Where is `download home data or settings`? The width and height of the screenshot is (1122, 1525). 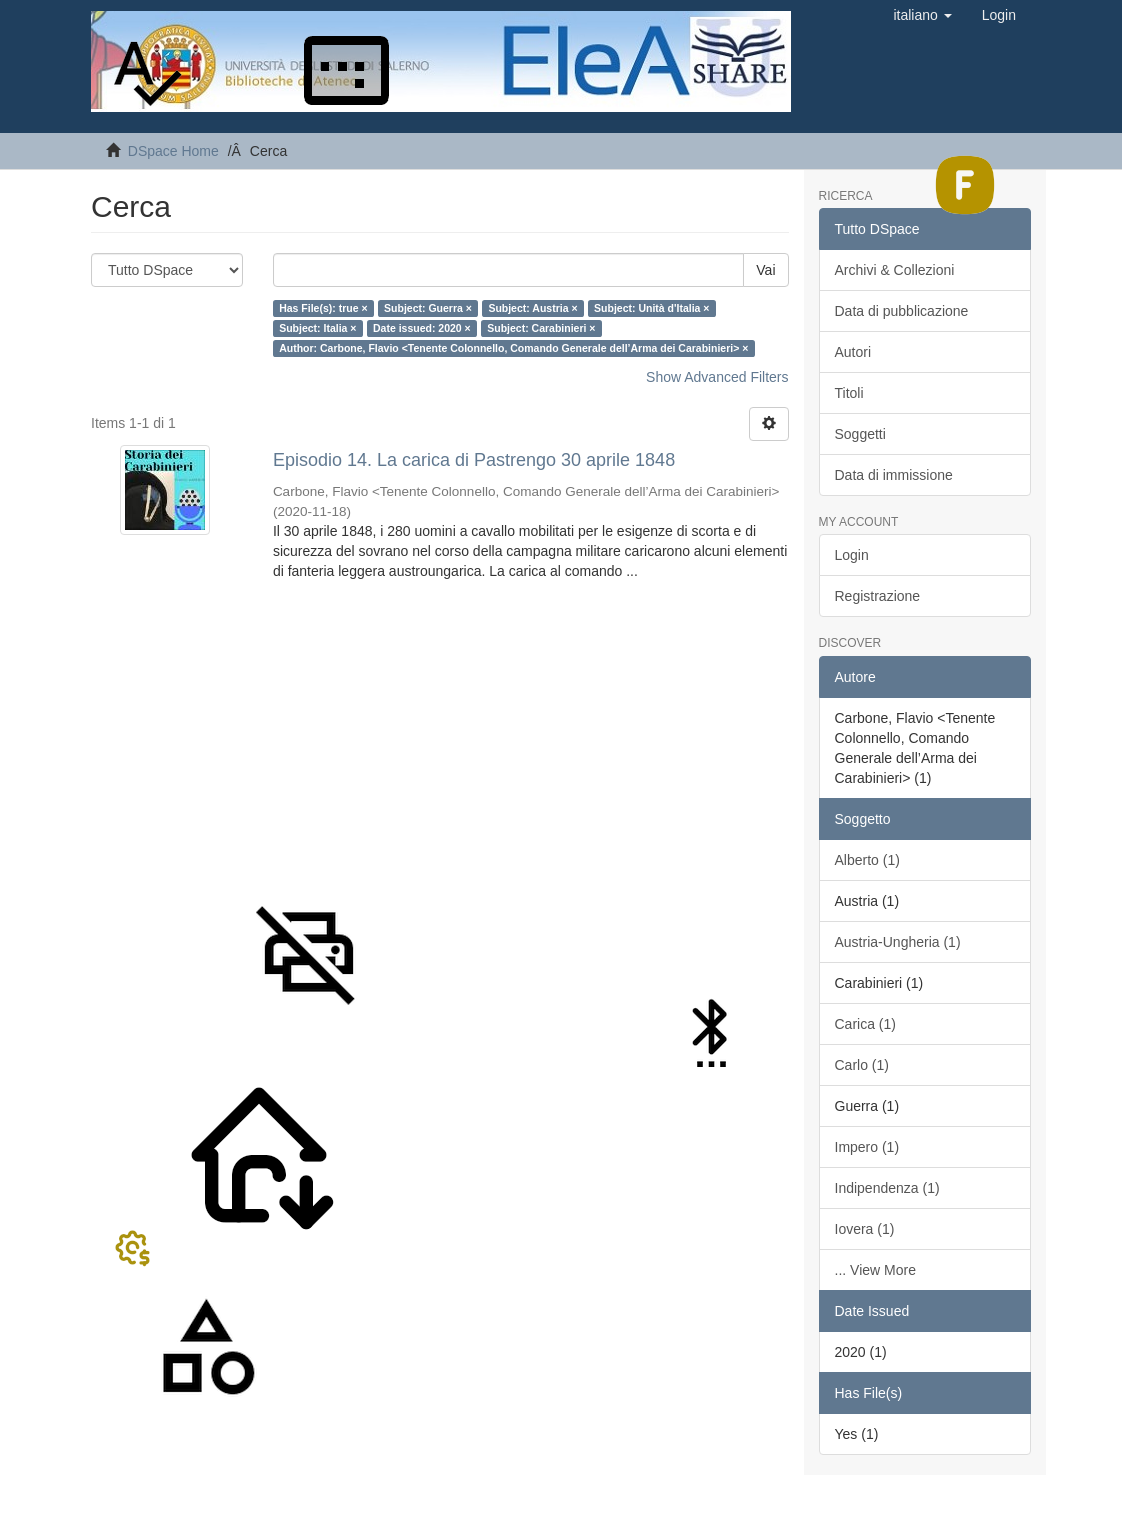
download home data or settings is located at coordinates (259, 1155).